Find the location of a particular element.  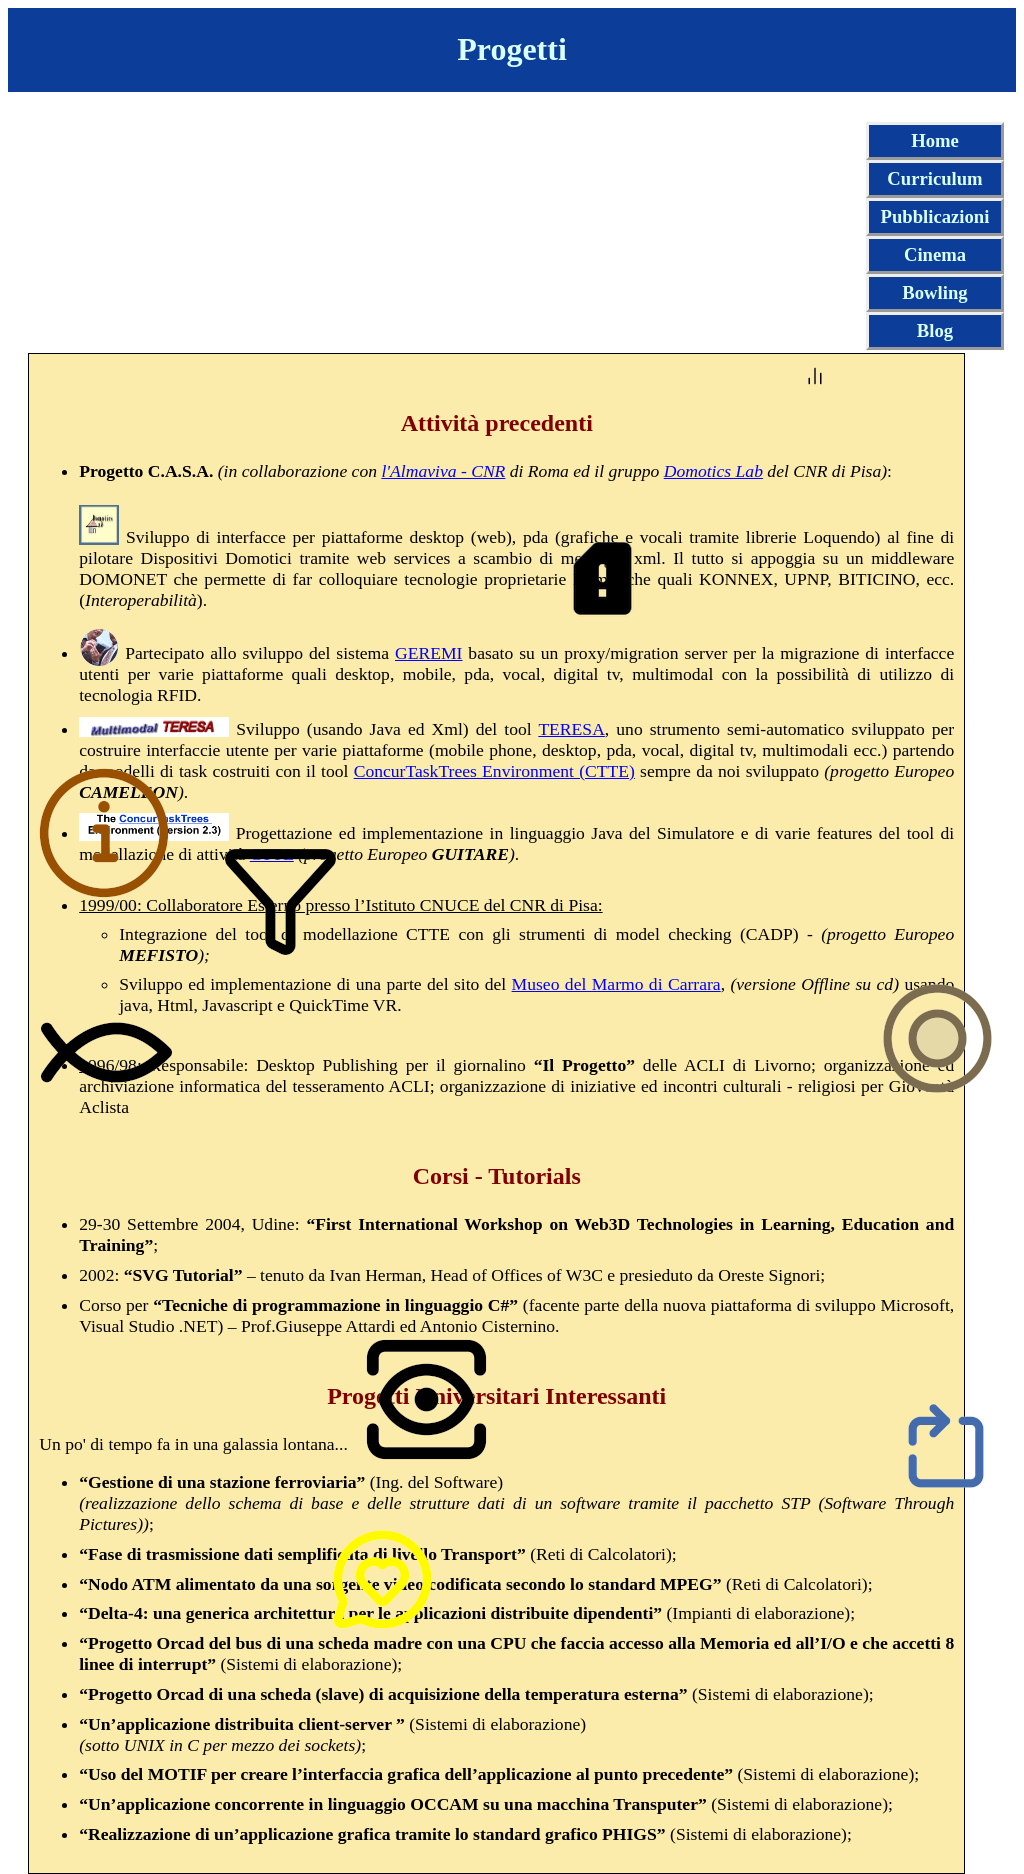

ichthys or christian fish symbol is located at coordinates (106, 1052).